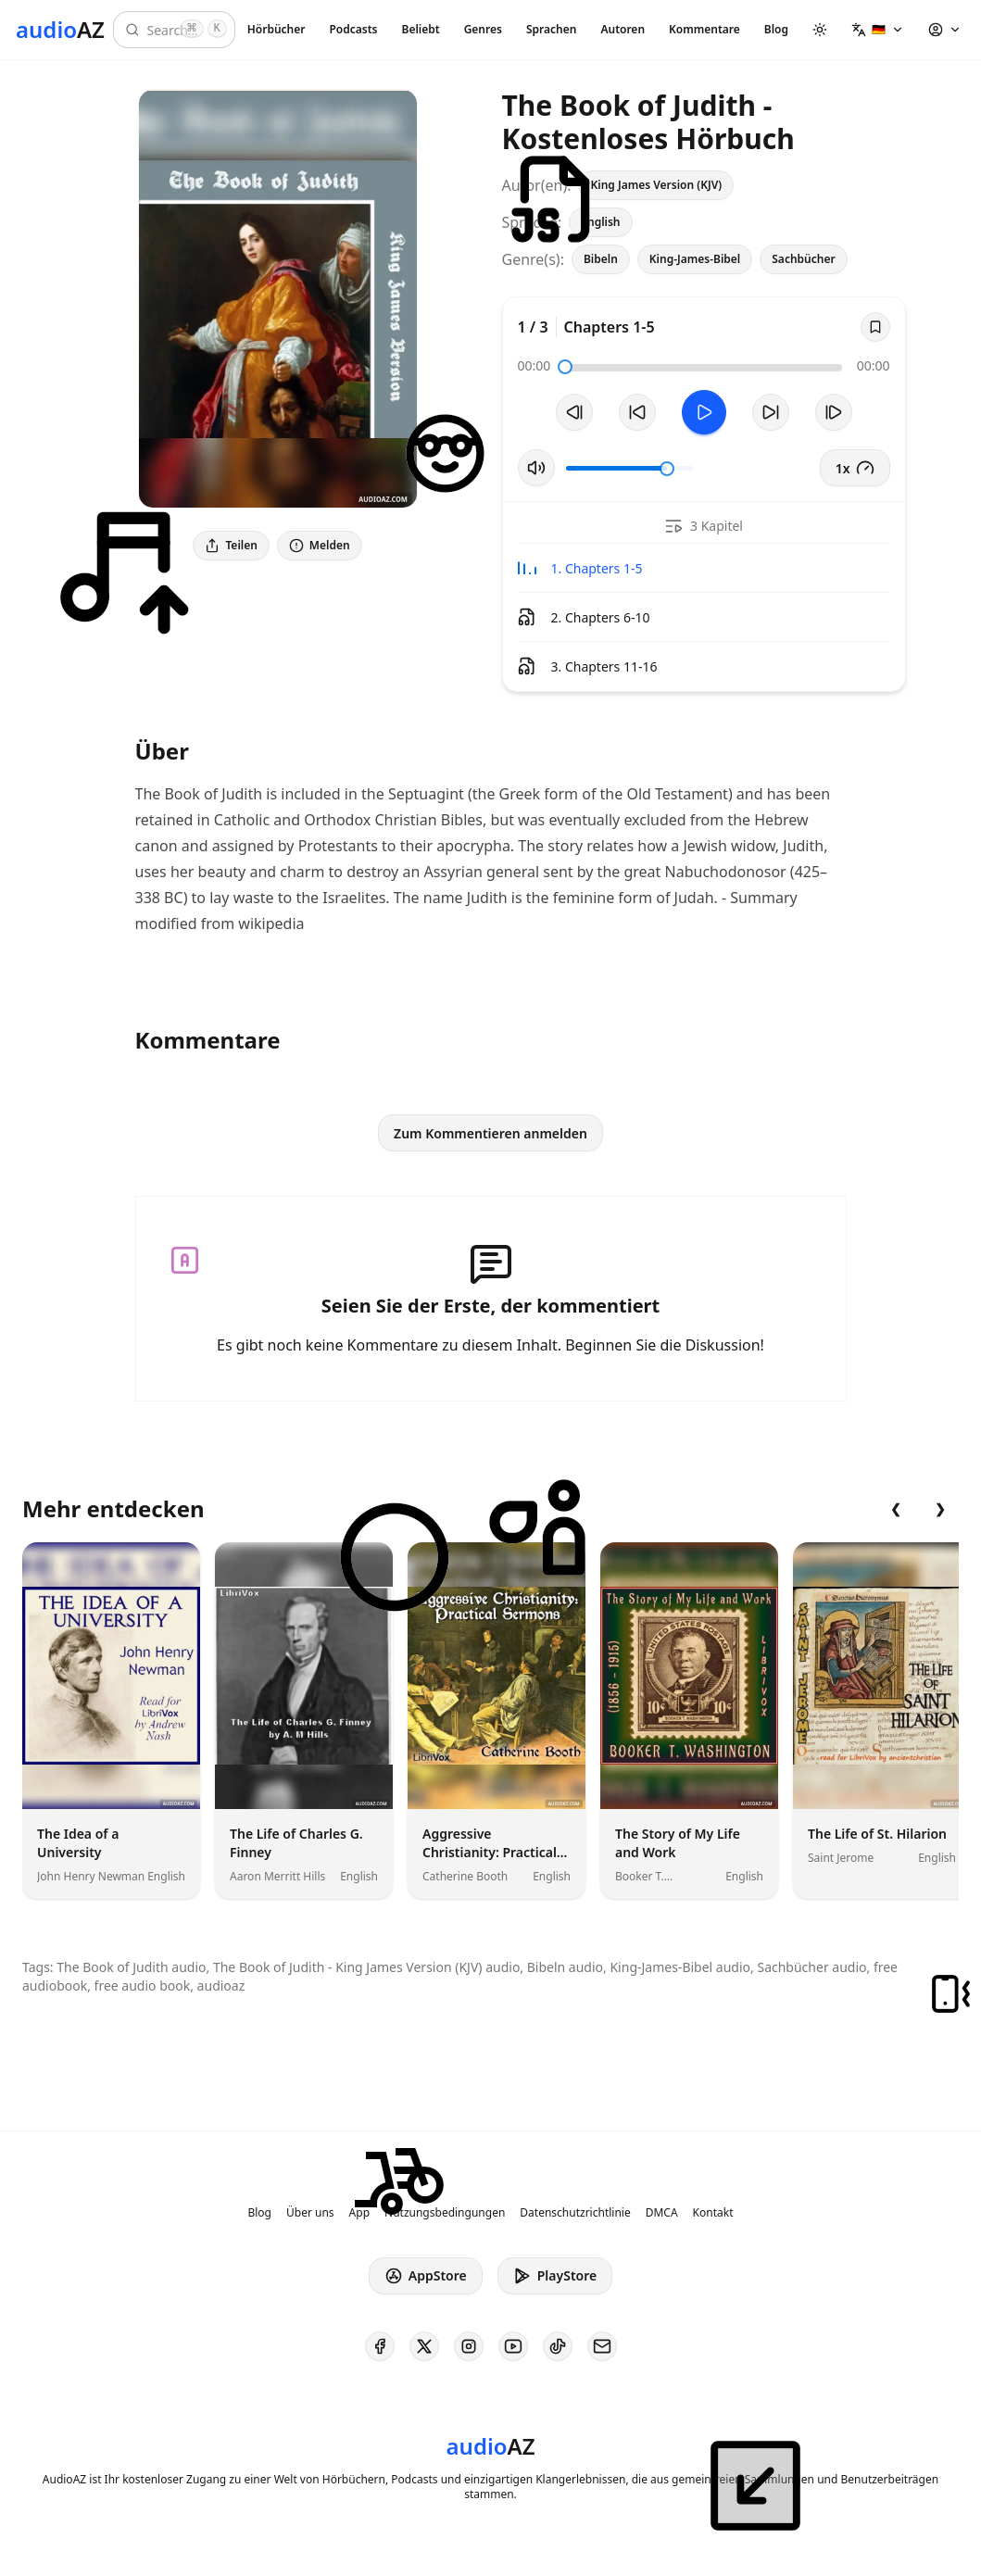  What do you see at coordinates (395, 1557) in the screenshot?
I see `indicates dry clean only care instruction` at bounding box center [395, 1557].